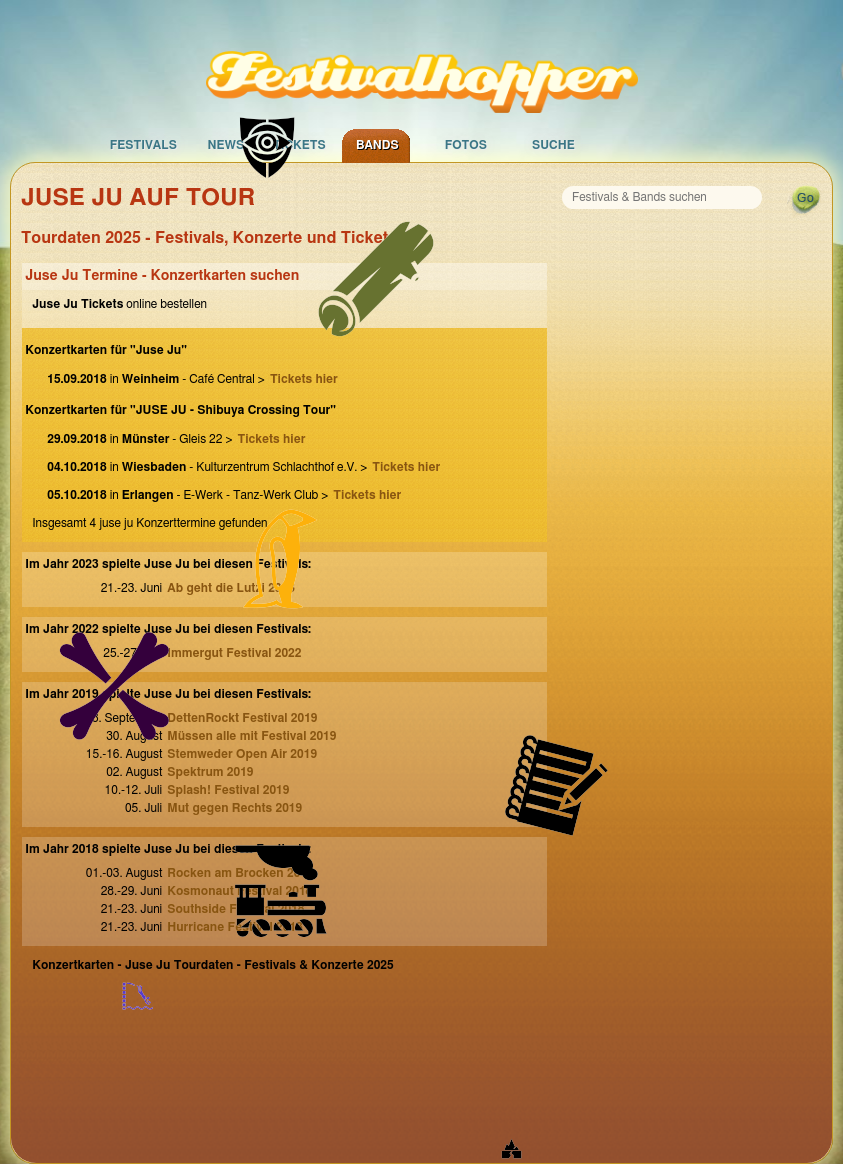 This screenshot has height=1164, width=843. What do you see at coordinates (281, 891) in the screenshot?
I see `access train or railway games` at bounding box center [281, 891].